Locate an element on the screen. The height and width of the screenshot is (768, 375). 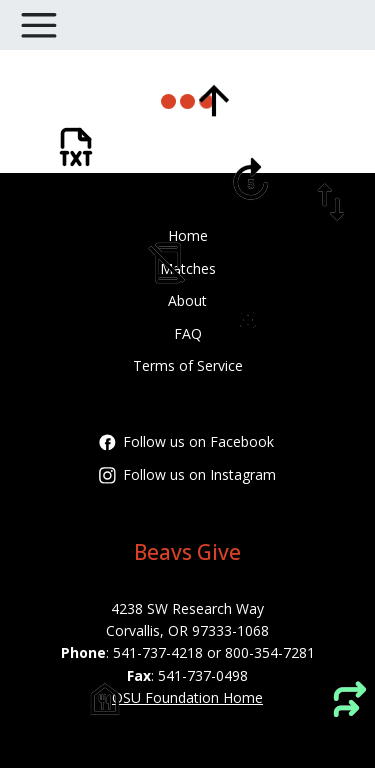
view calendar or scheduled events is located at coordinates (59, 201).